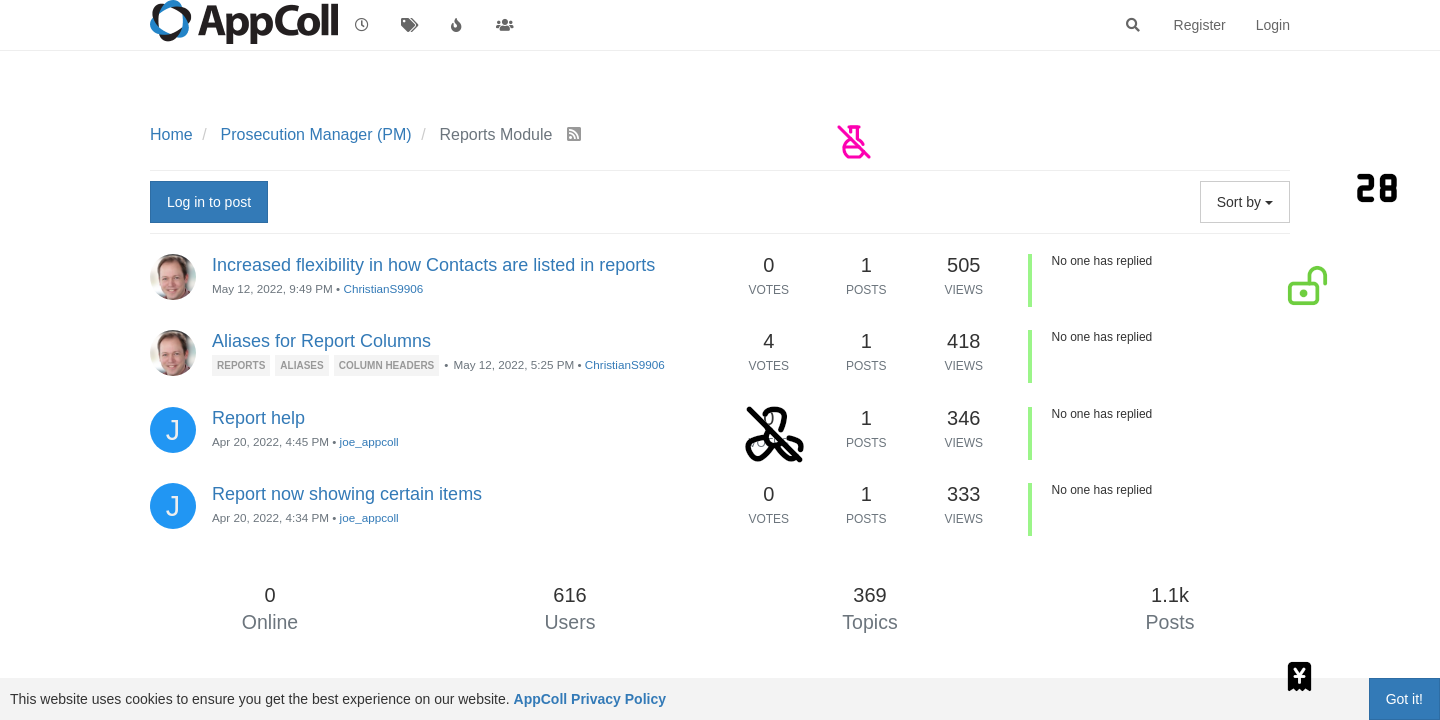 Image resolution: width=1440 pixels, height=720 pixels. What do you see at coordinates (1307, 285) in the screenshot?
I see `unlocked or unsecured state` at bounding box center [1307, 285].